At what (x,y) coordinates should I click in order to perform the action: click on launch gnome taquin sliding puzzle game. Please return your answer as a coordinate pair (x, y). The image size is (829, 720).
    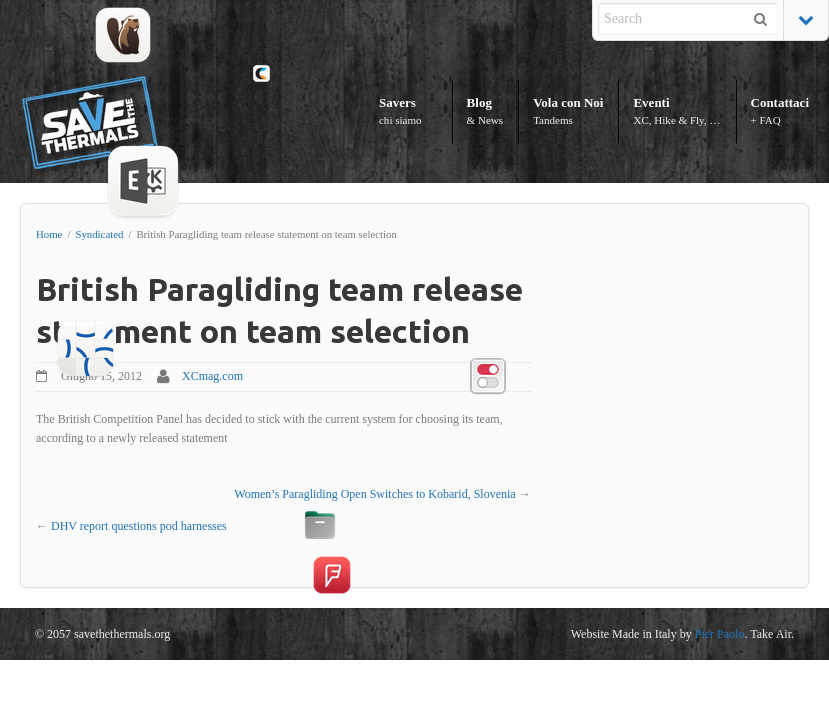
    Looking at the image, I should click on (85, 348).